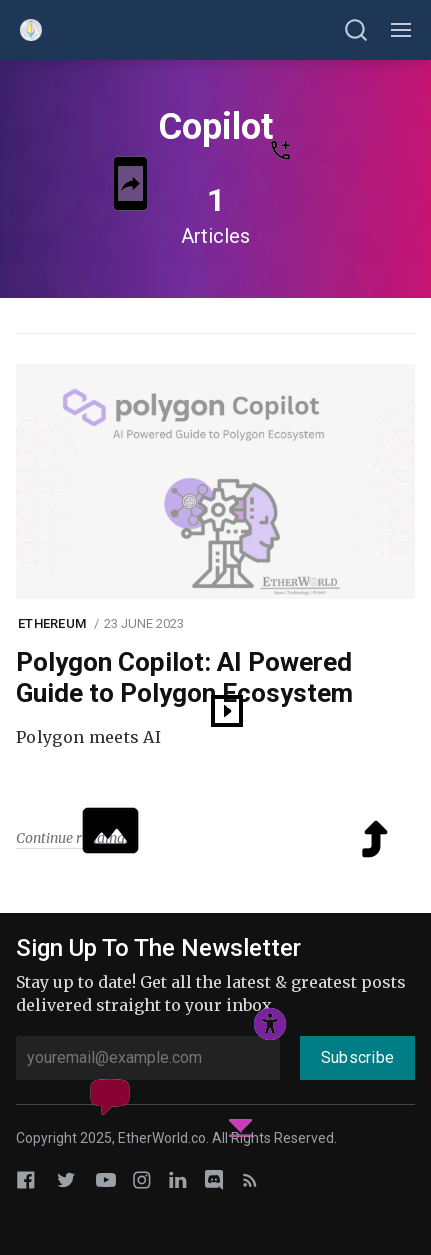 Image resolution: width=431 pixels, height=1255 pixels. What do you see at coordinates (240, 1127) in the screenshot?
I see `scroll to bottom of page or content` at bounding box center [240, 1127].